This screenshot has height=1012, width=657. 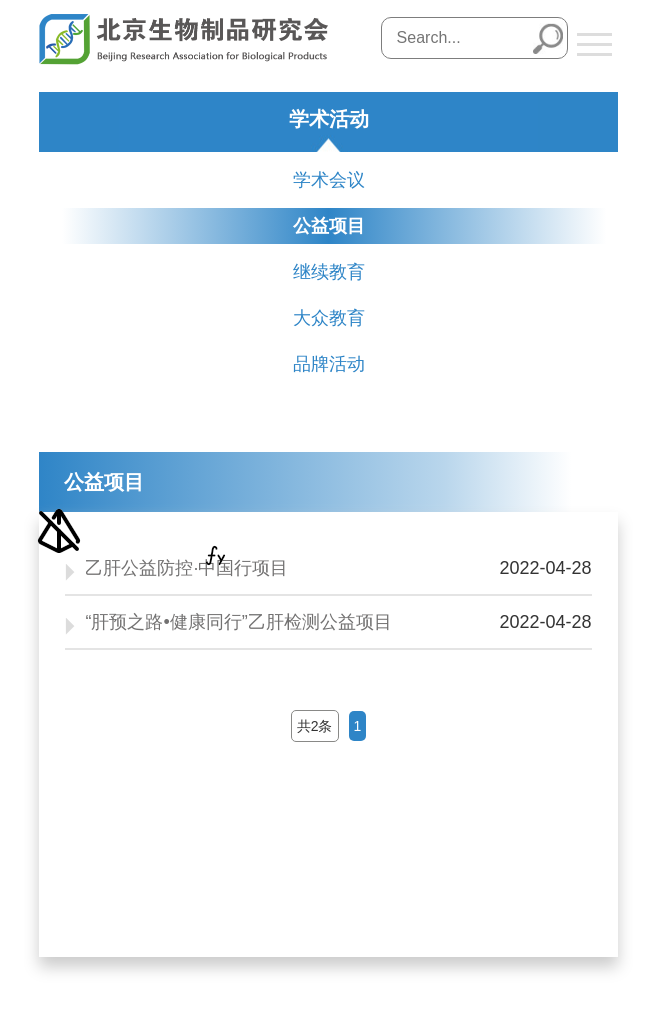 I want to click on insert mathematical function notation, so click(x=215, y=555).